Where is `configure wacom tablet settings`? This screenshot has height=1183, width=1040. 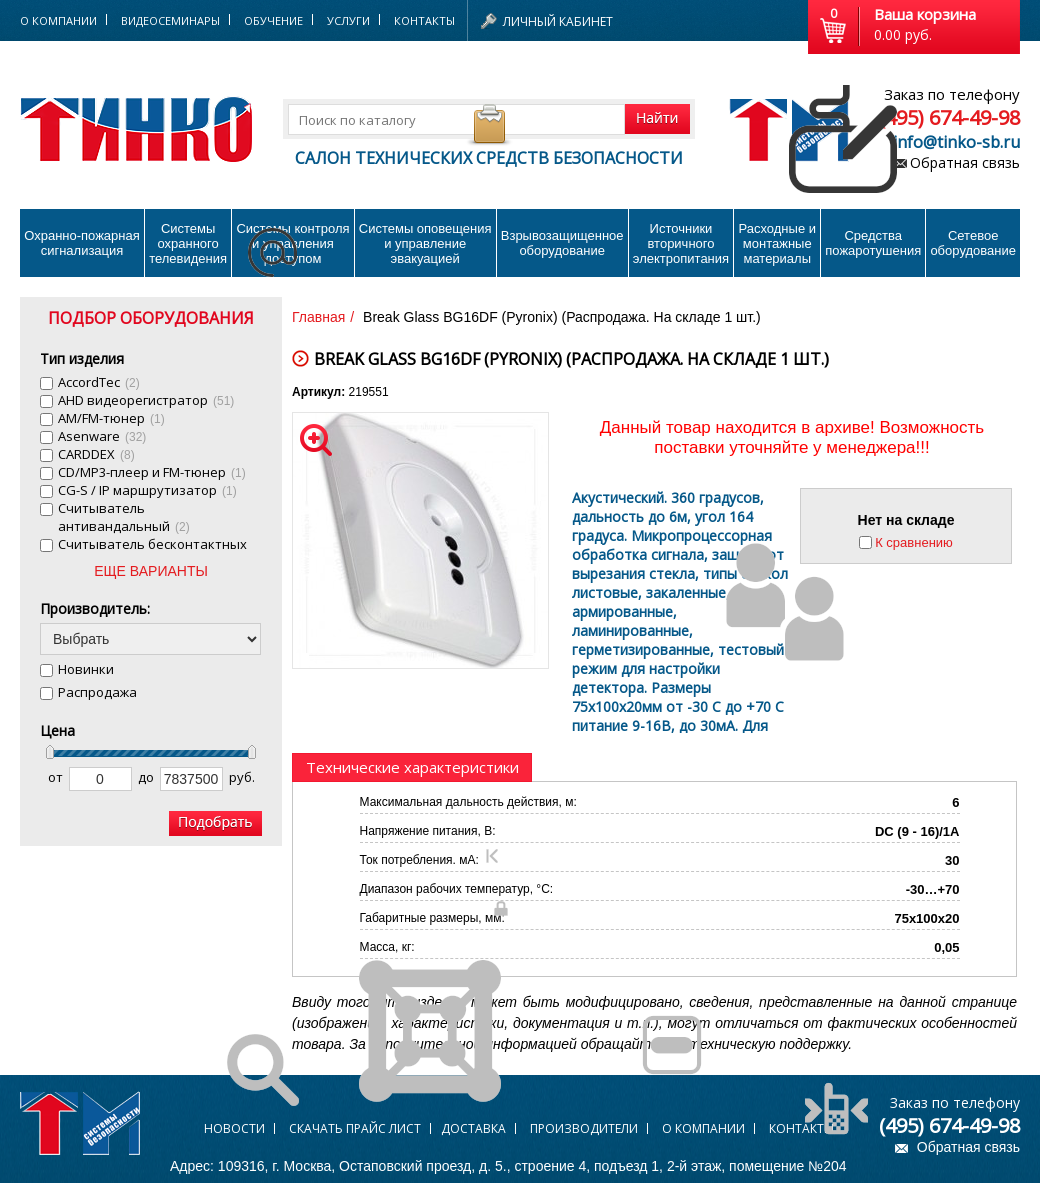
configure wacom tablet settings is located at coordinates (843, 139).